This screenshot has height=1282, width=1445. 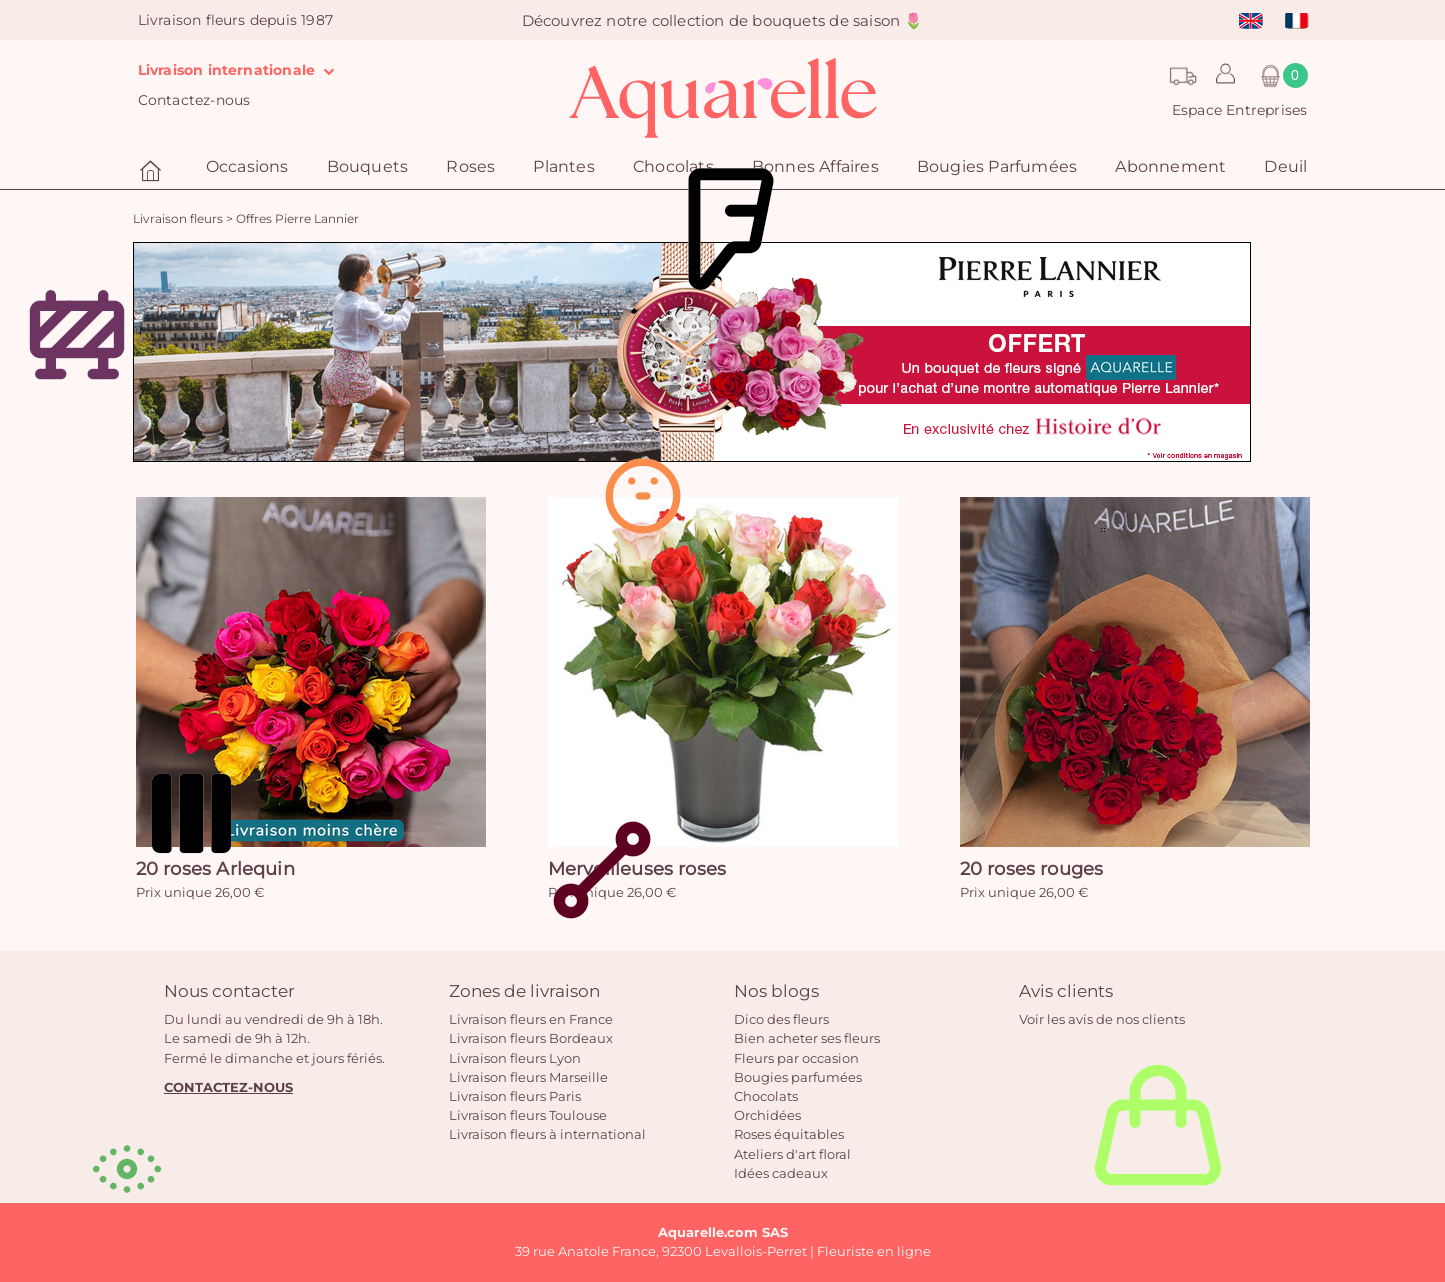 I want to click on preview mode with limited visibility, so click(x=127, y=1169).